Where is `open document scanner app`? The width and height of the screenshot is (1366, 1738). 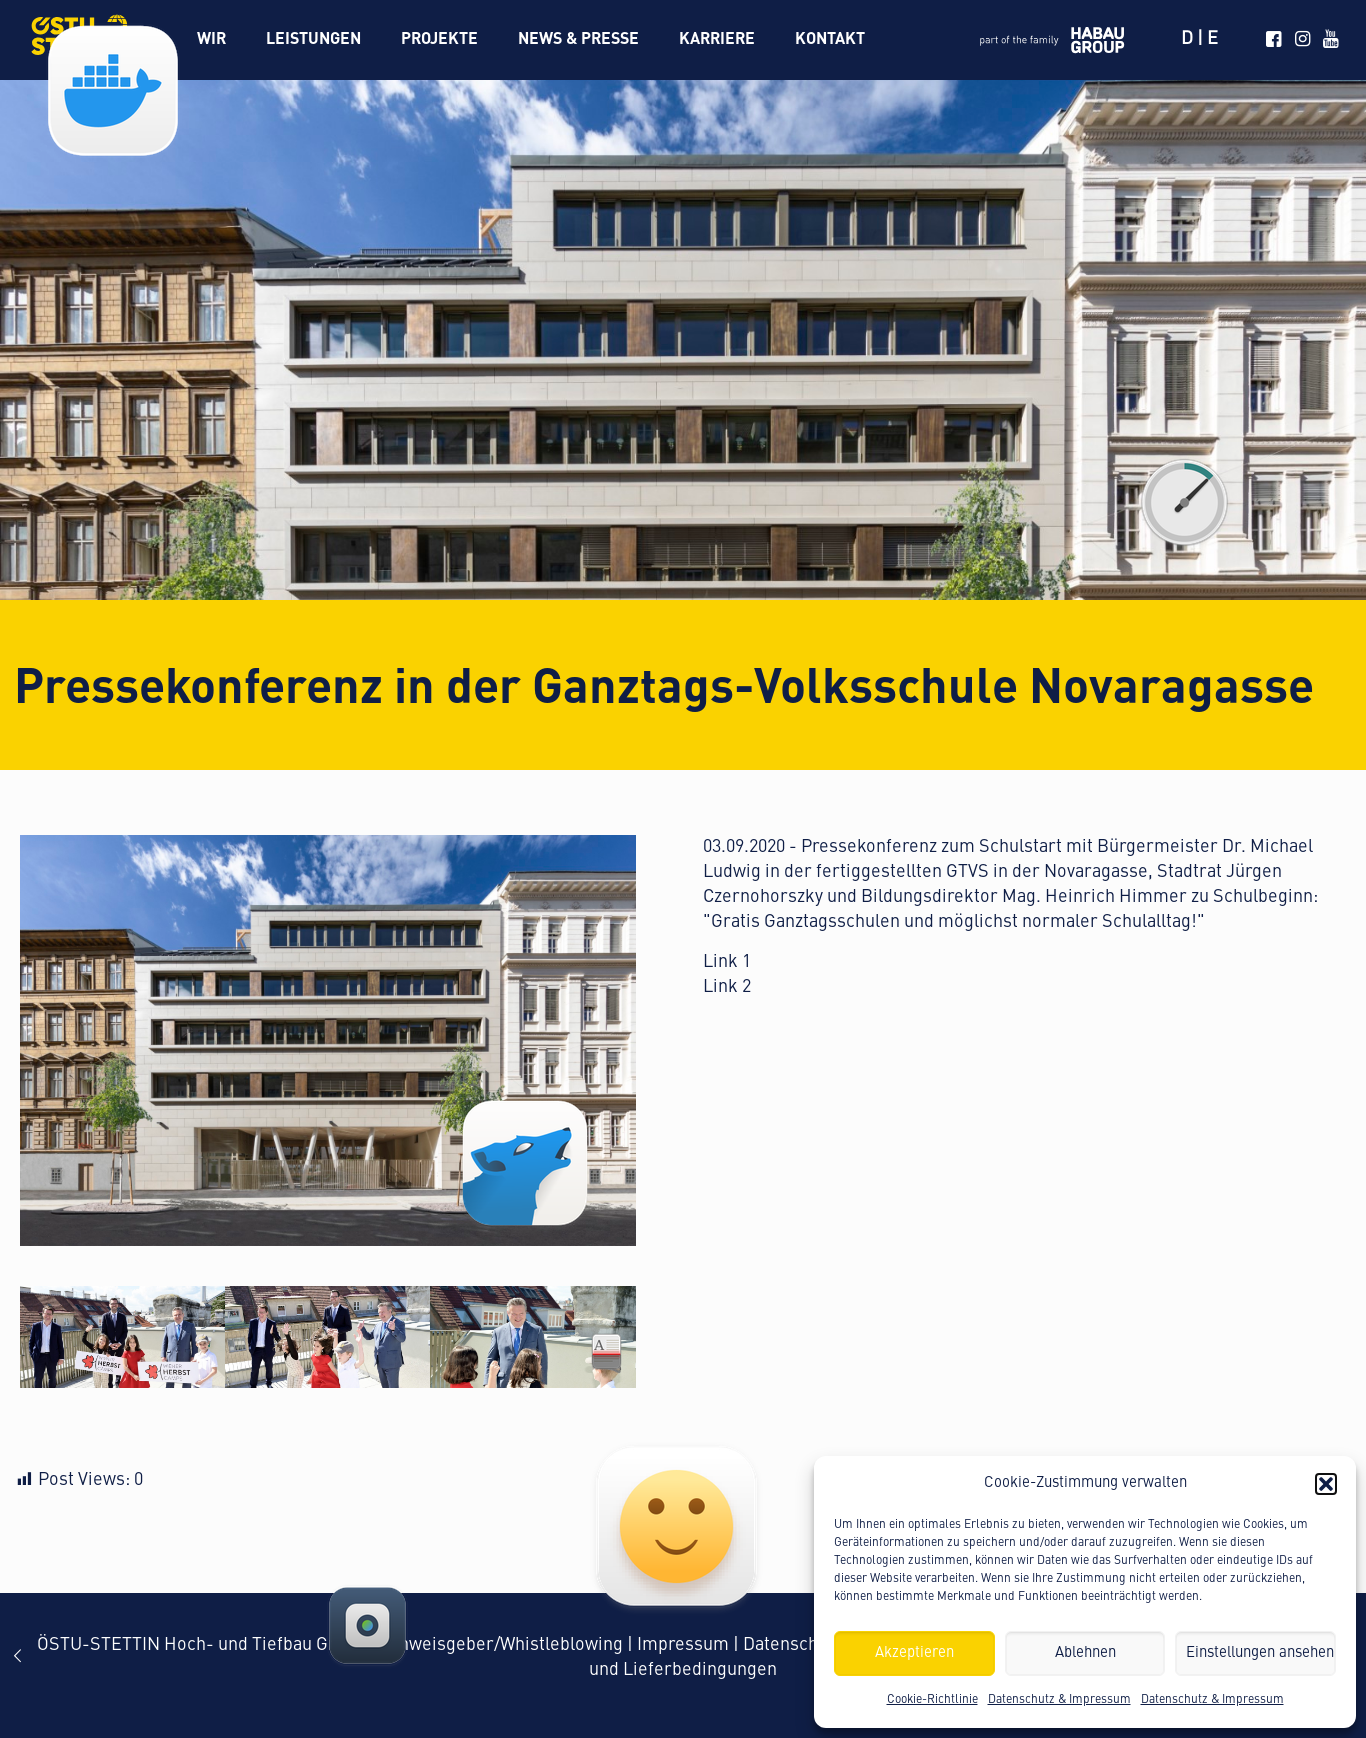 open document scanner app is located at coordinates (606, 1351).